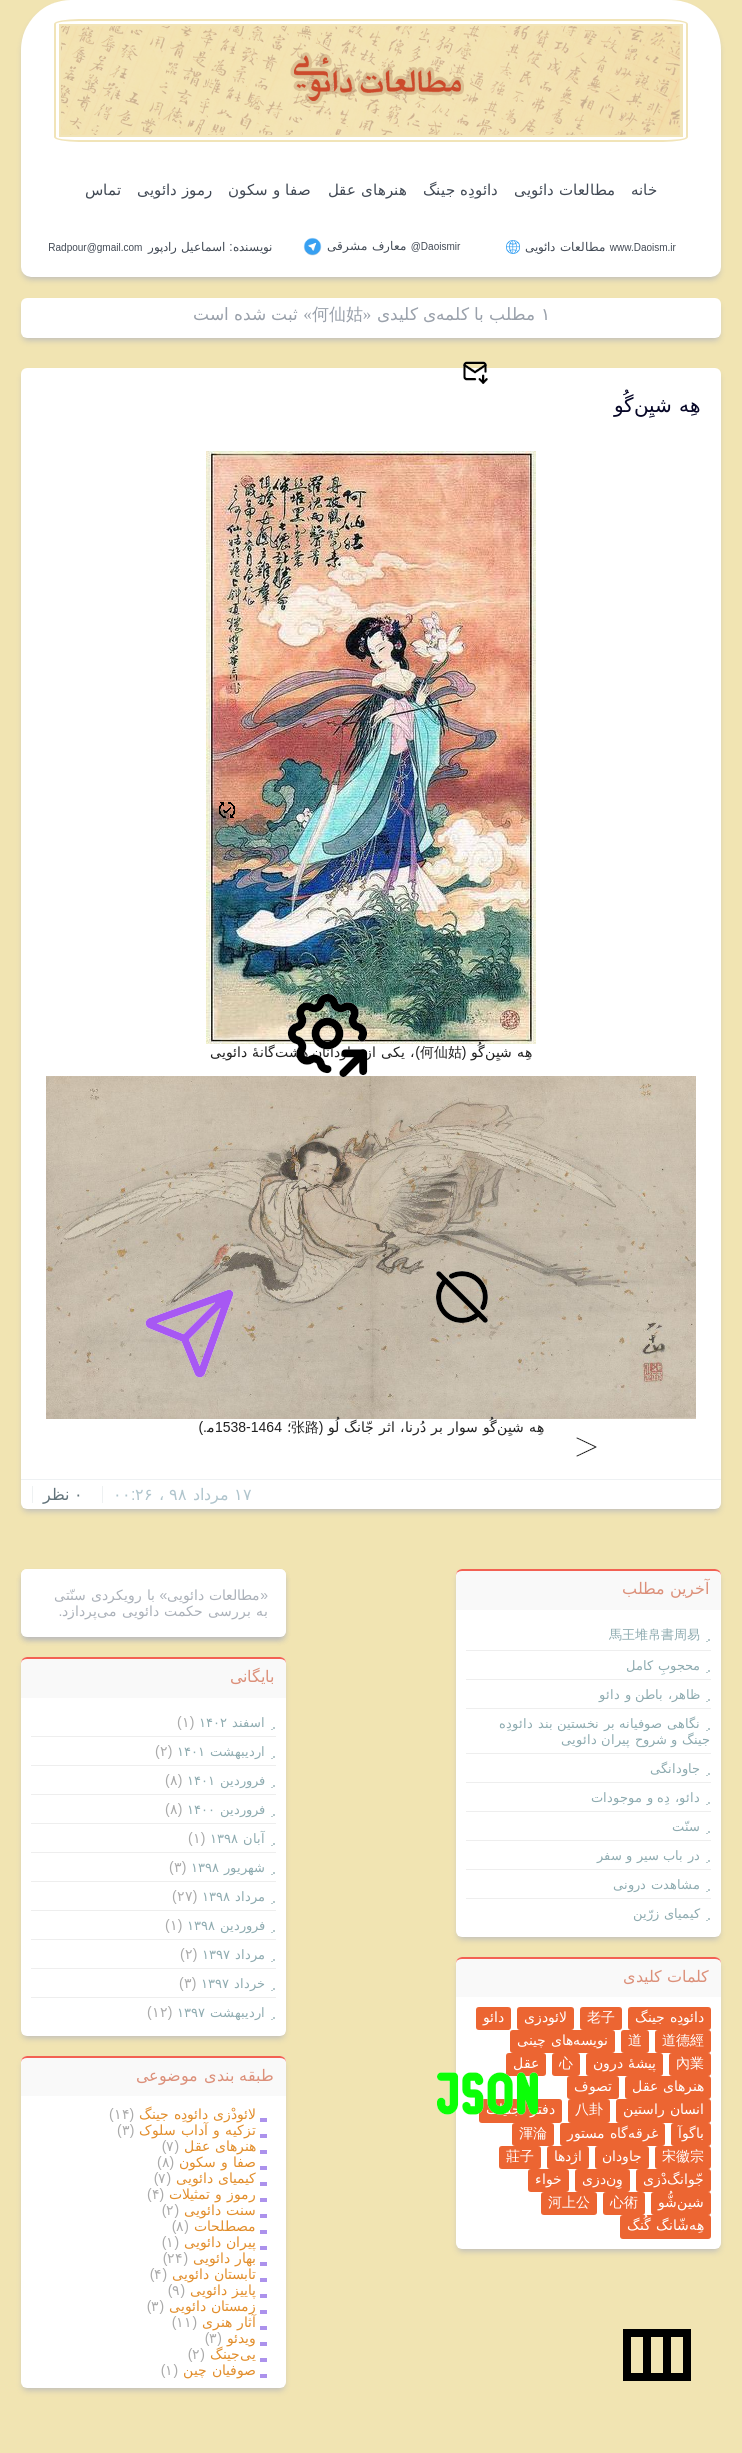 The width and height of the screenshot is (742, 2453). Describe the element at coordinates (327, 1033) in the screenshot. I see `share app or system settings` at that location.